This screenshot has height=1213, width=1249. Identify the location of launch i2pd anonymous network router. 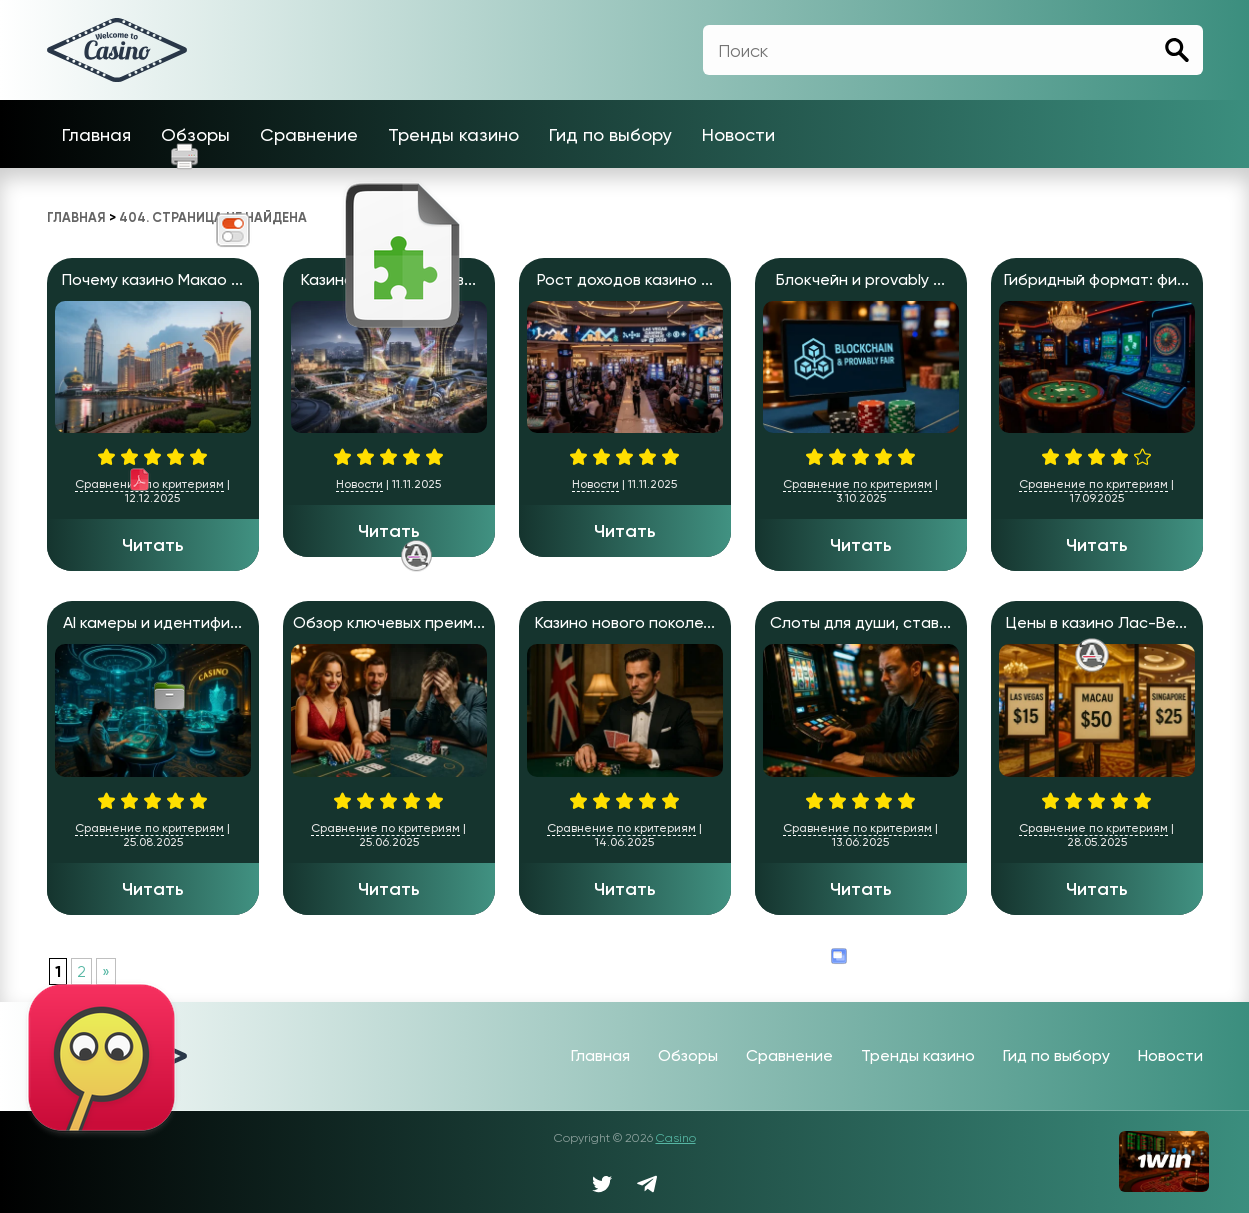
(101, 1057).